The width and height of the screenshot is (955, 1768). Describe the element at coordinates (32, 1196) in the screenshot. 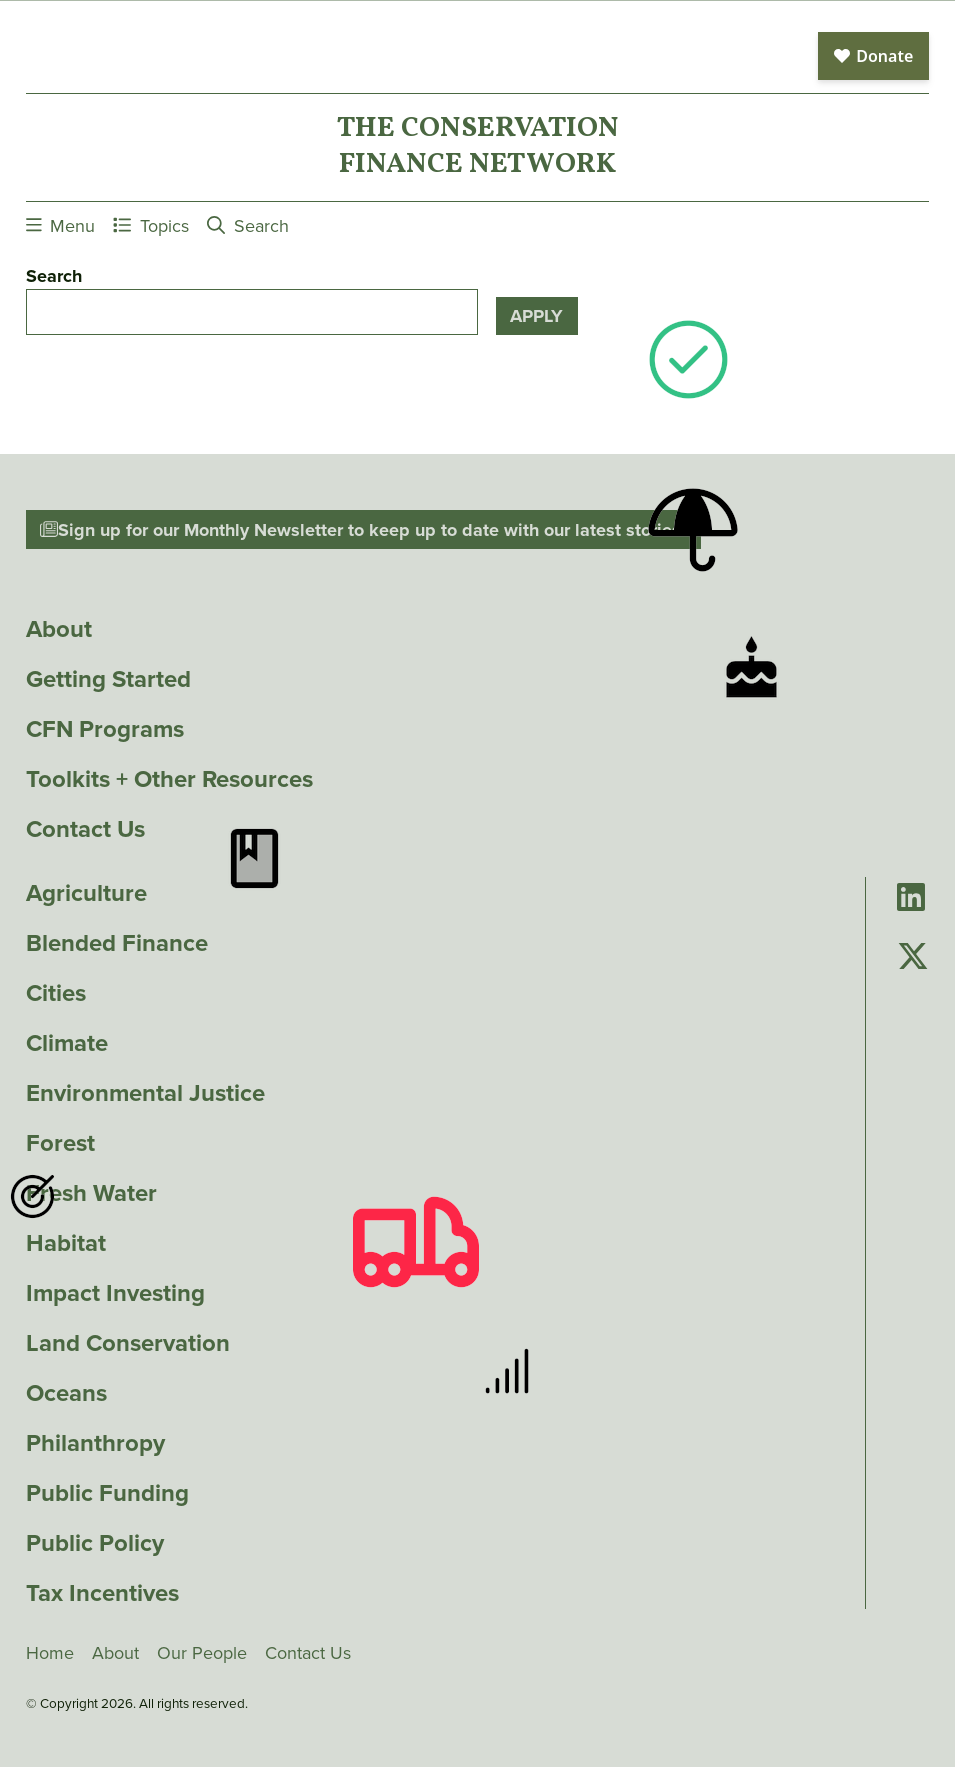

I see `set a goal or objective` at that location.